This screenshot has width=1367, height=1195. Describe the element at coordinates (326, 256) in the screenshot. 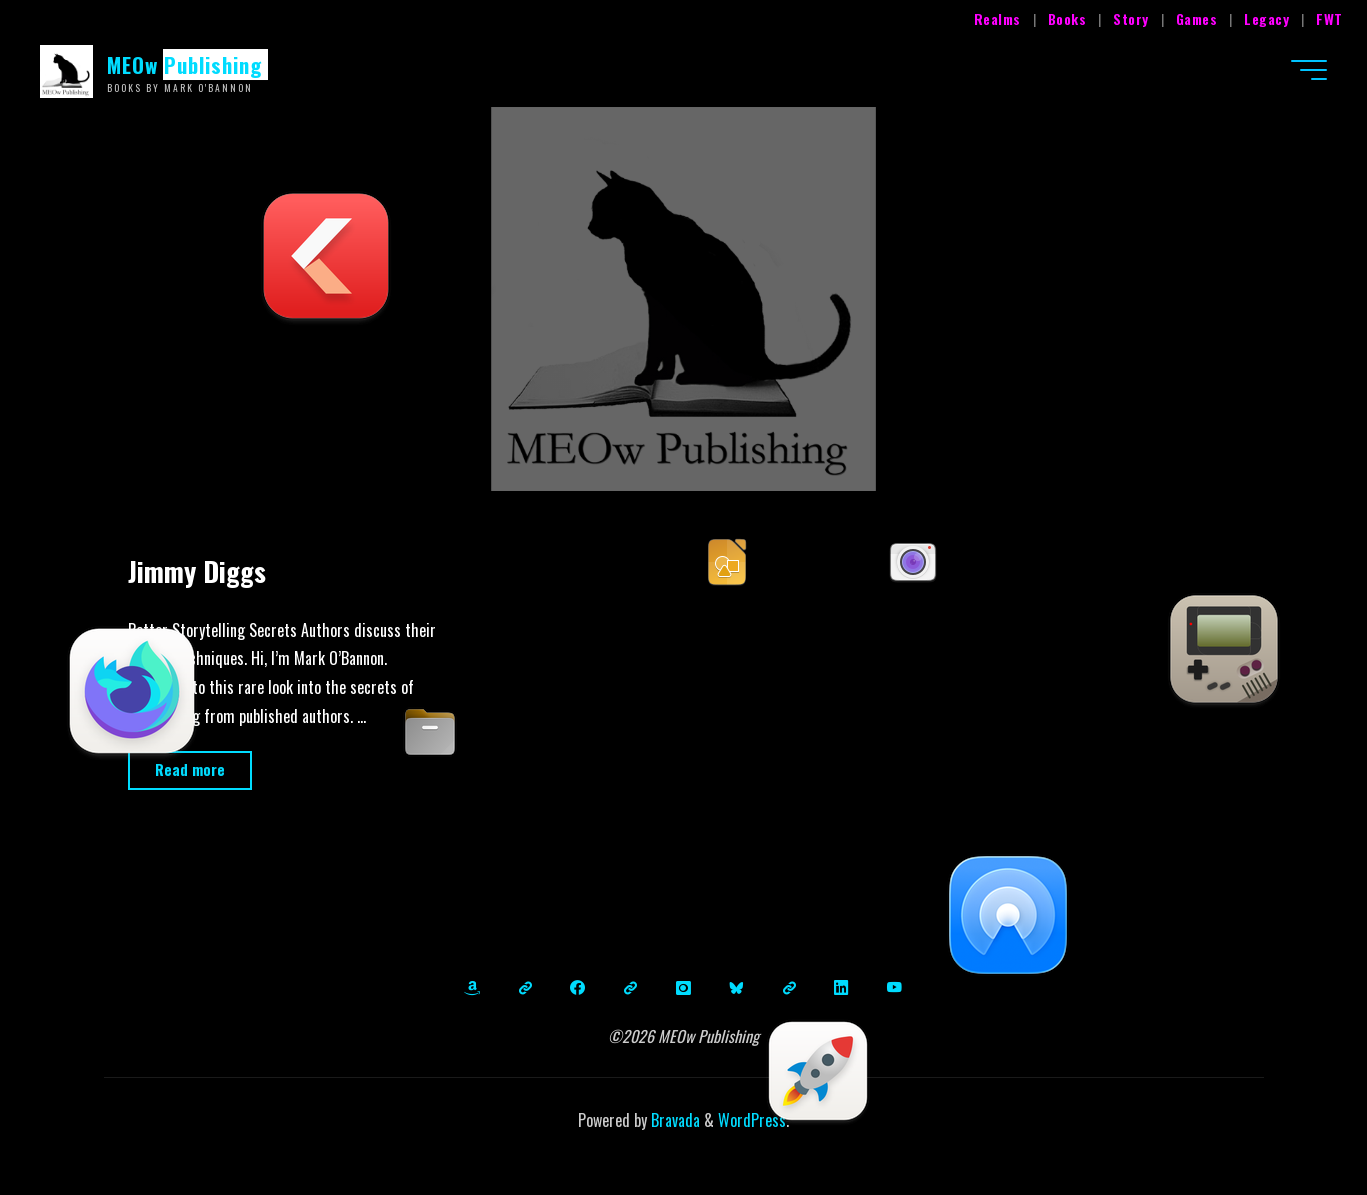

I see `open haguichi VPN network manager` at that location.